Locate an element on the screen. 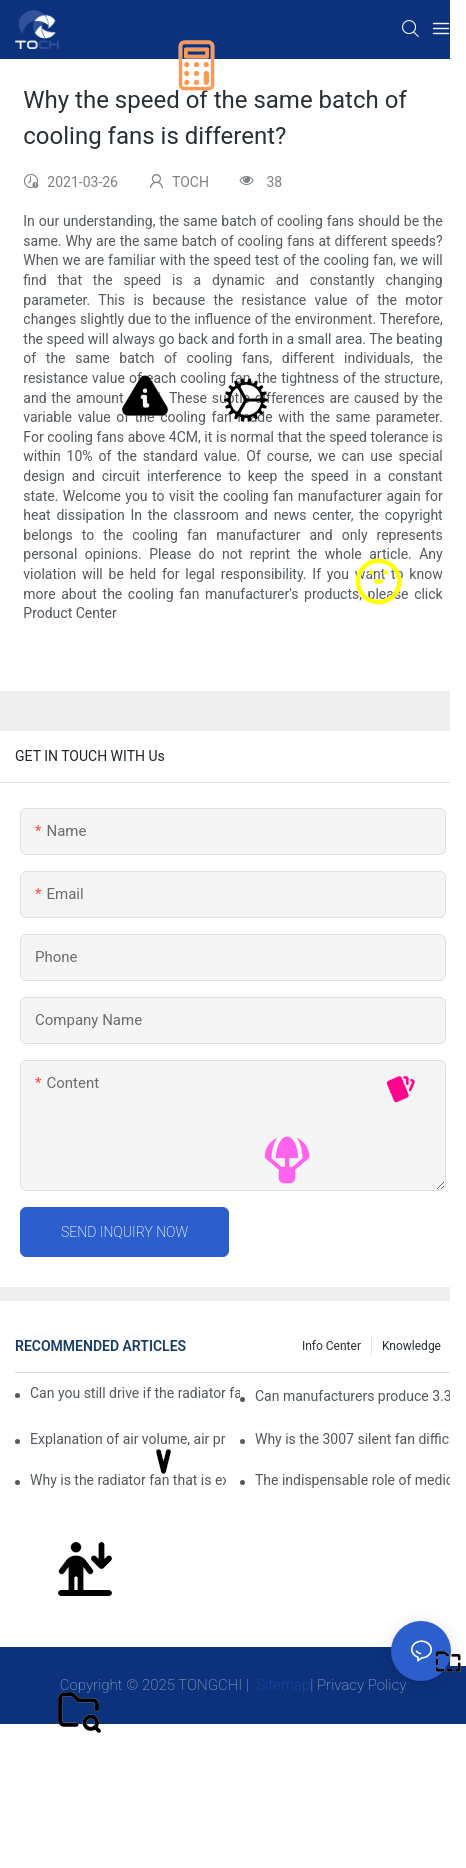 The image size is (466, 1868). open the calculator app is located at coordinates (196, 65).